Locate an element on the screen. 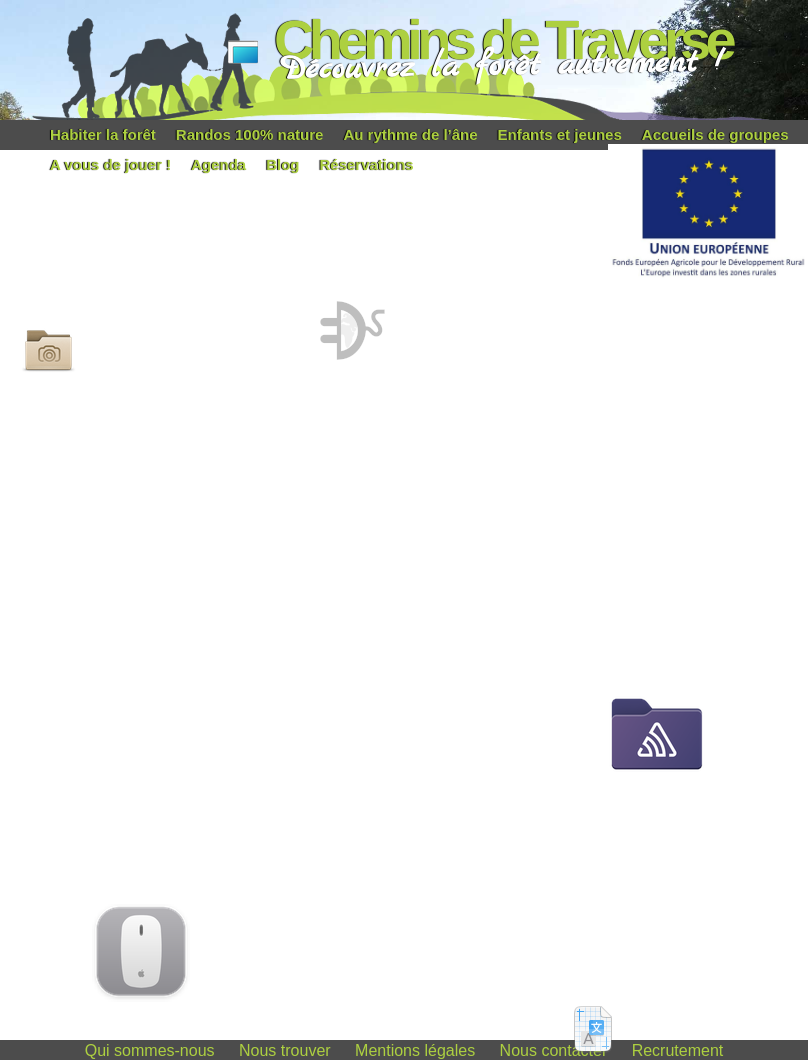  open your pictures folder is located at coordinates (48, 352).